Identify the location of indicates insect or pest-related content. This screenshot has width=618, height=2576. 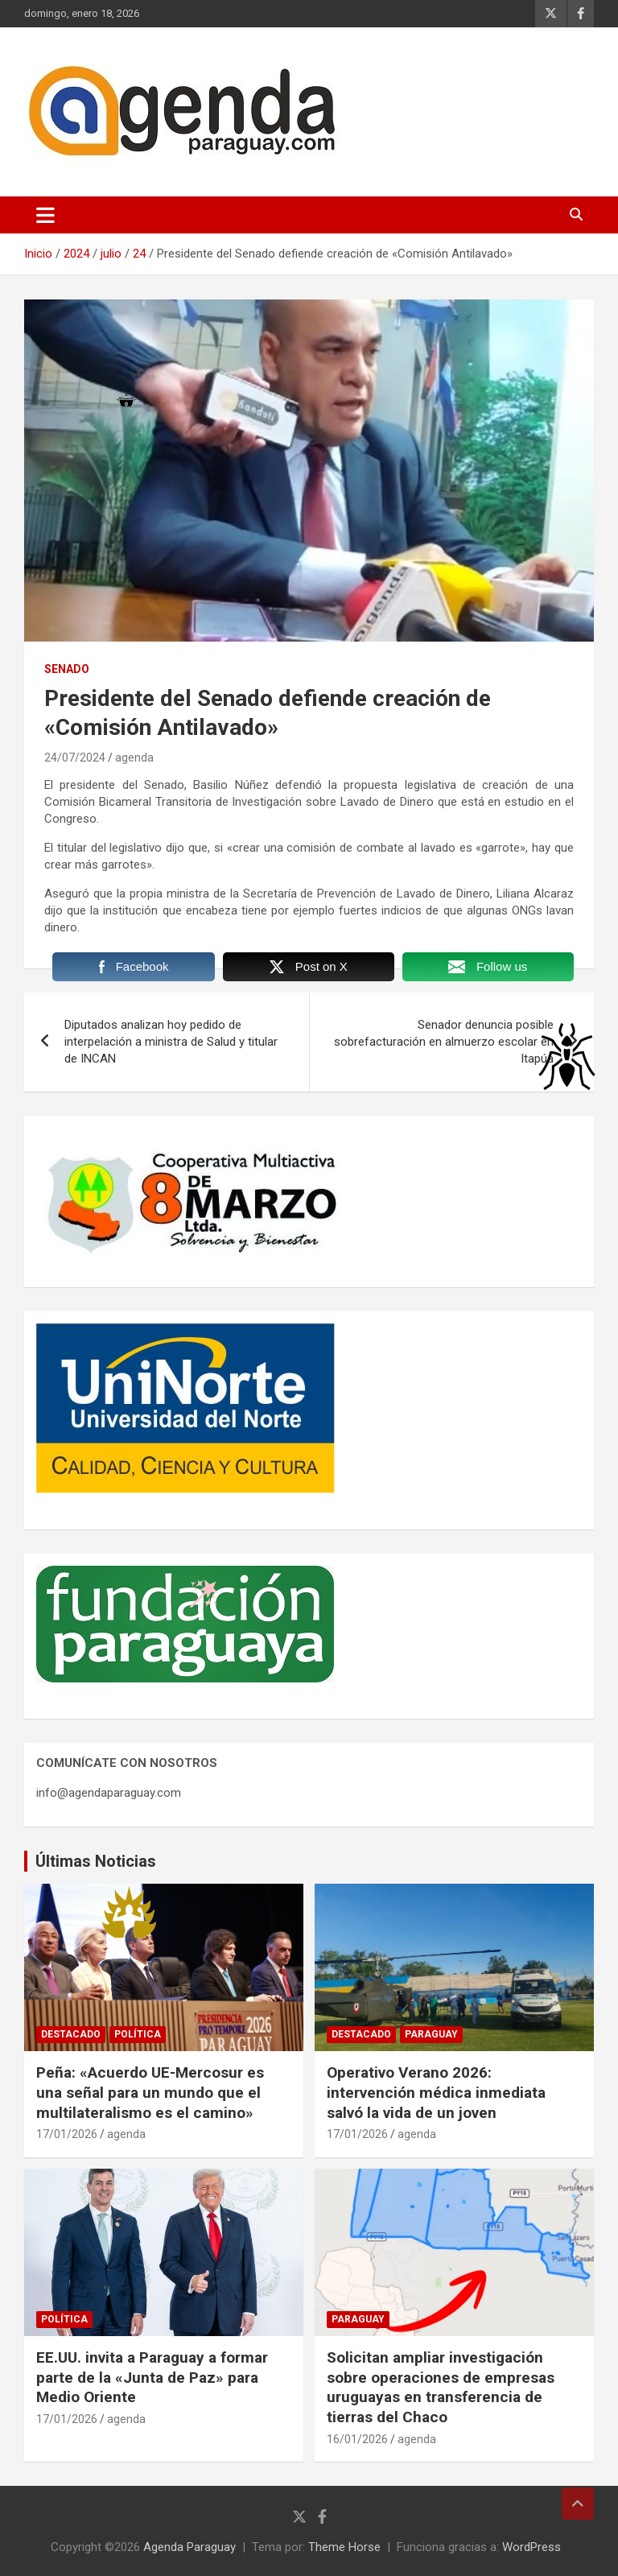
(566, 1056).